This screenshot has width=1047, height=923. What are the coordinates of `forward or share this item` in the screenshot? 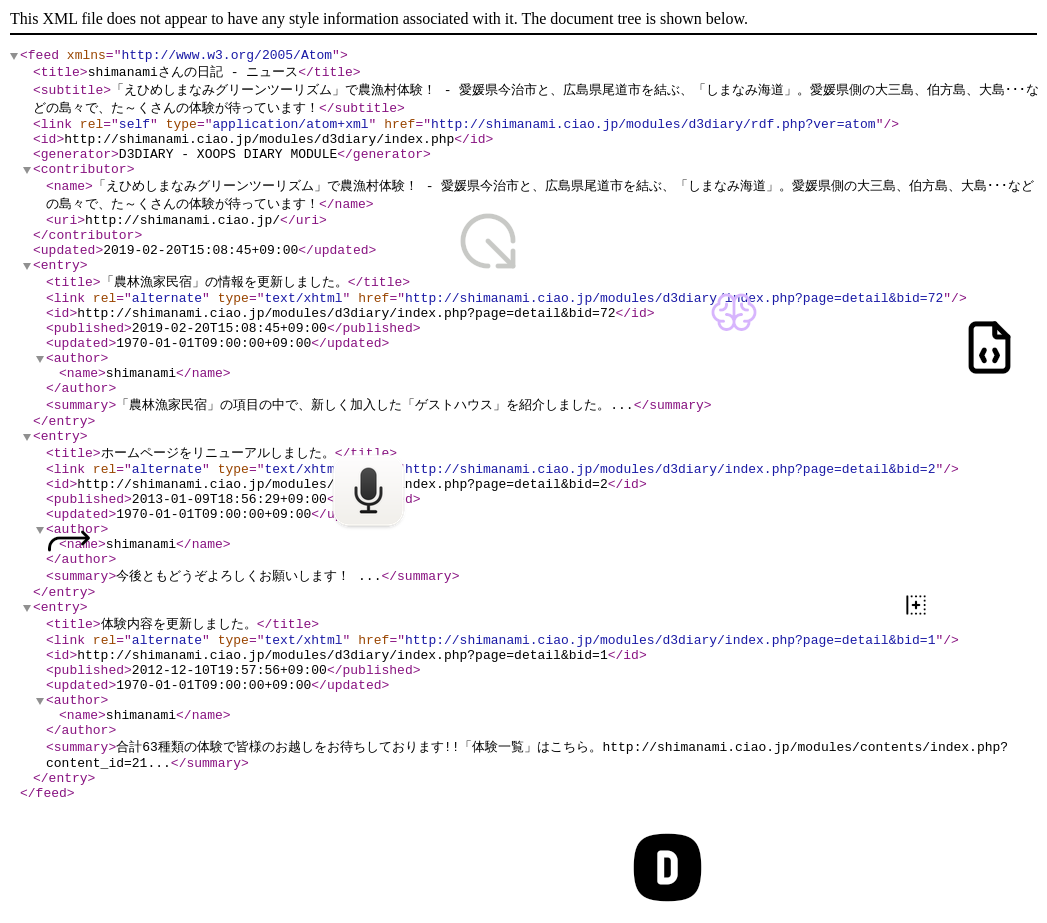 It's located at (69, 541).